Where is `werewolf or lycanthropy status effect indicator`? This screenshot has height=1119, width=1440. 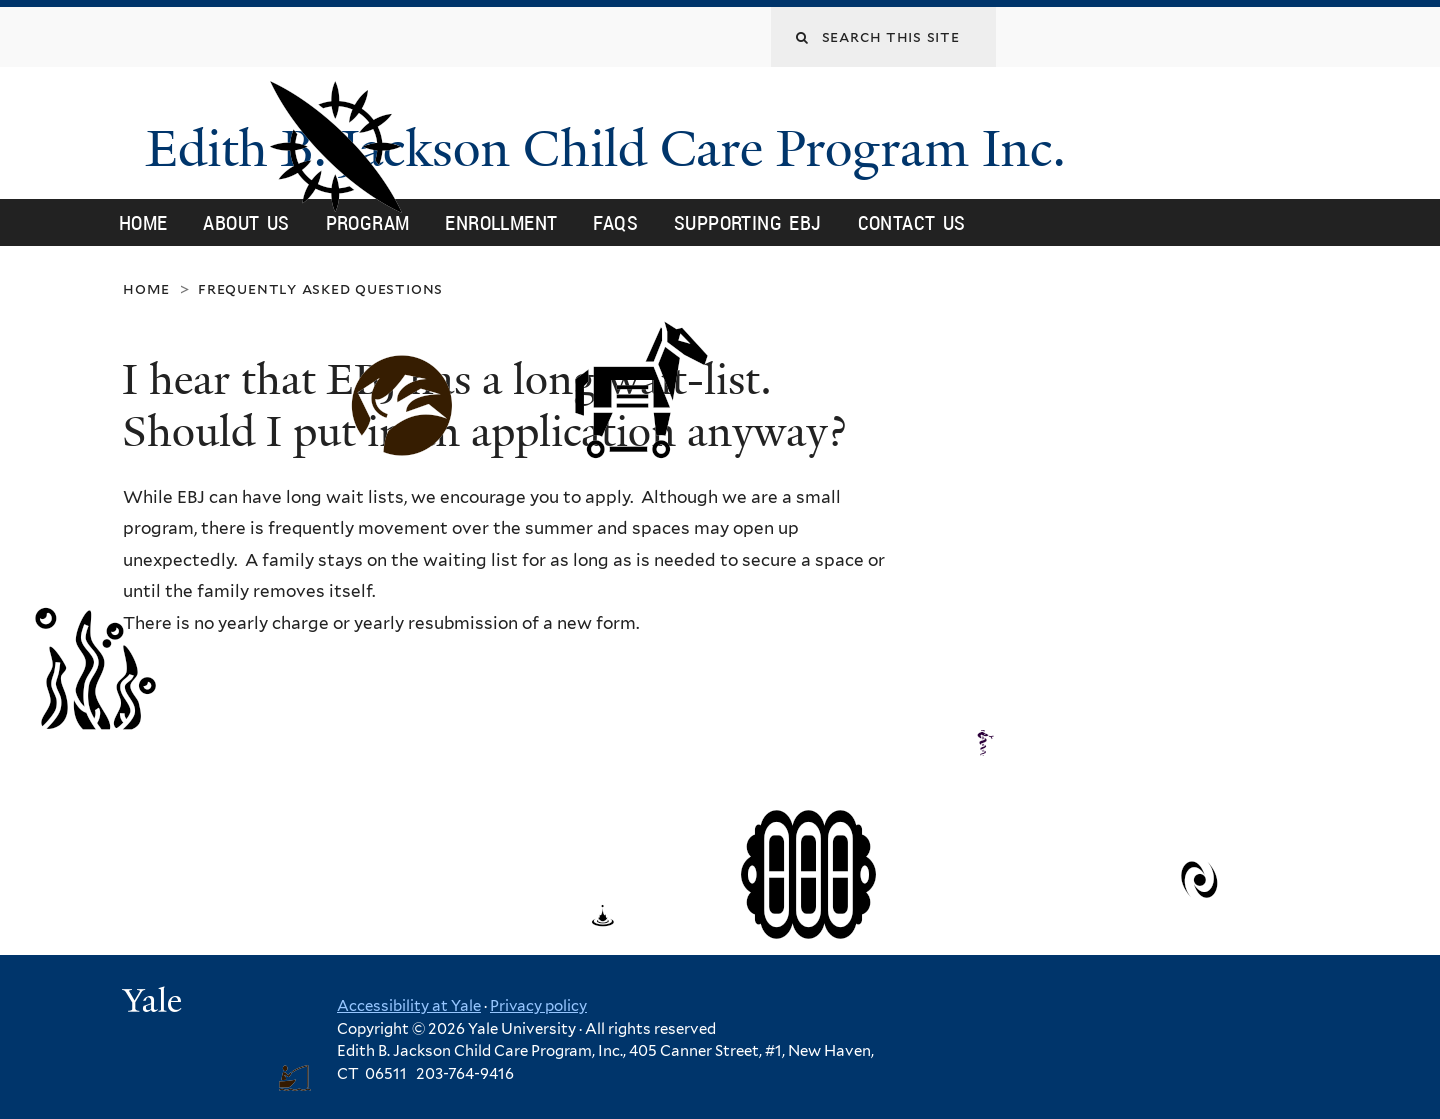 werewolf or lycanthropy status effect indicator is located at coordinates (401, 404).